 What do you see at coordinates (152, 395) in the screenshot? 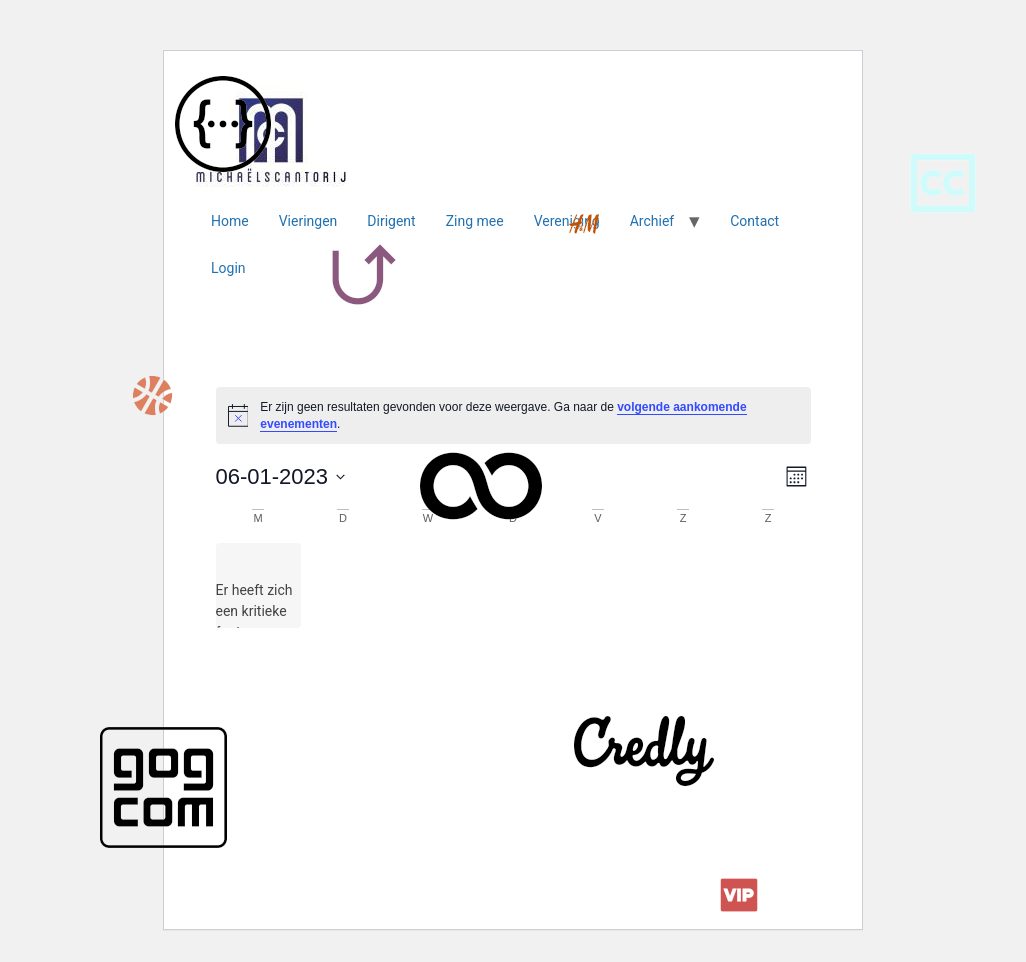
I see `access sports scores and updates` at bounding box center [152, 395].